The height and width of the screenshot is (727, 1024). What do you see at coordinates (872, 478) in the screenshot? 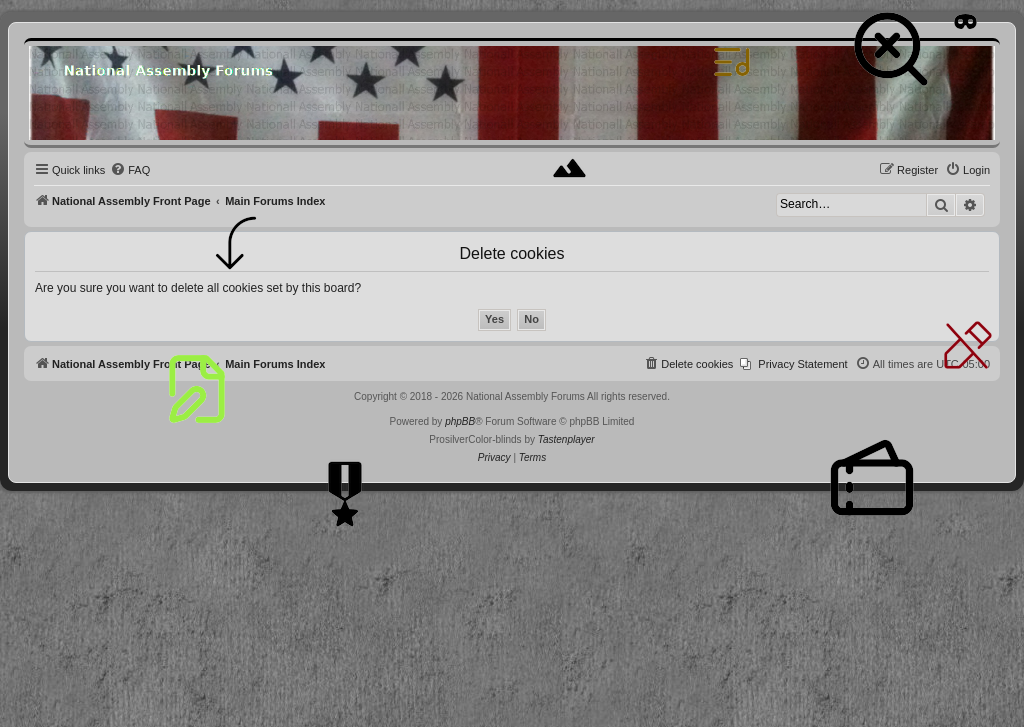
I see `view your tickets` at bounding box center [872, 478].